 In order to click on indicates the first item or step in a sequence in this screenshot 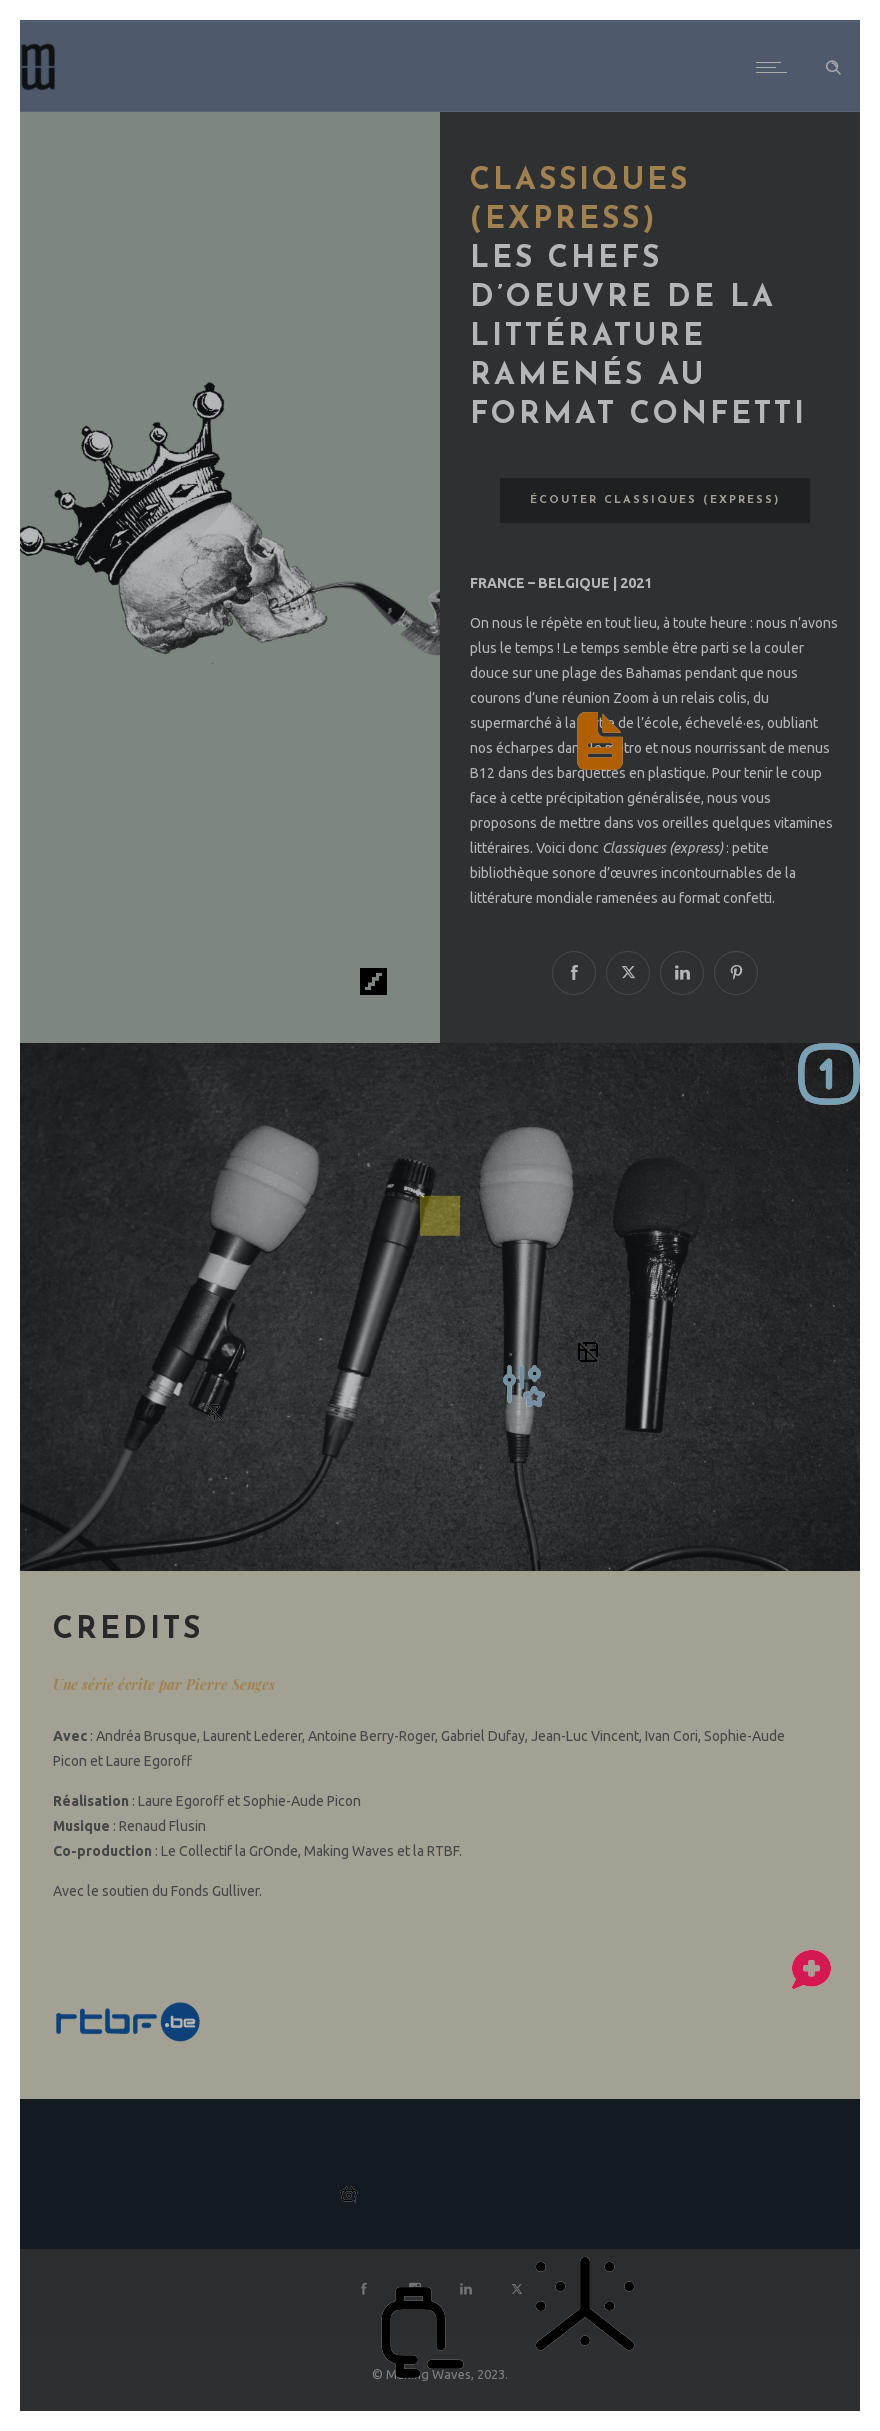, I will do `click(829, 1074)`.